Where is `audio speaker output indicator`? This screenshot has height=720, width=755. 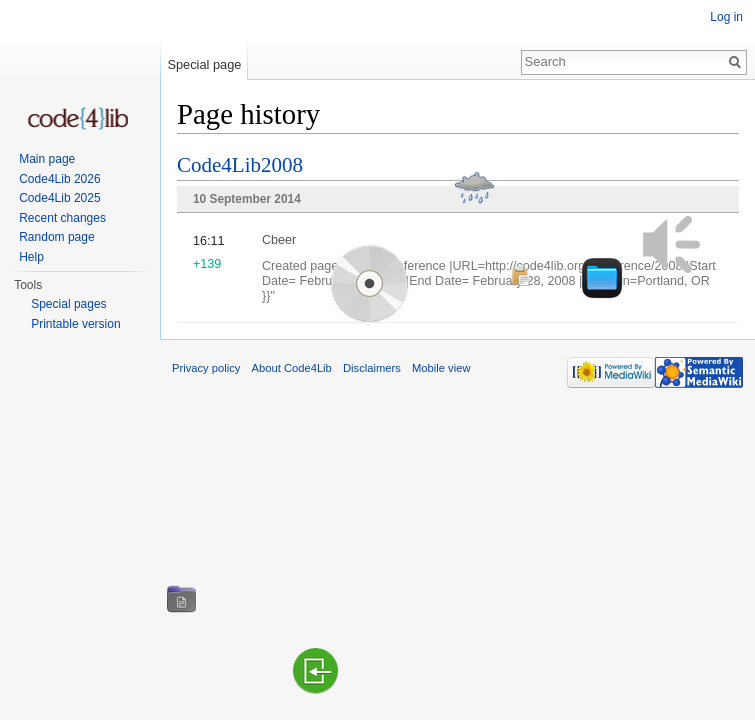
audio speaker output indicator is located at coordinates (671, 244).